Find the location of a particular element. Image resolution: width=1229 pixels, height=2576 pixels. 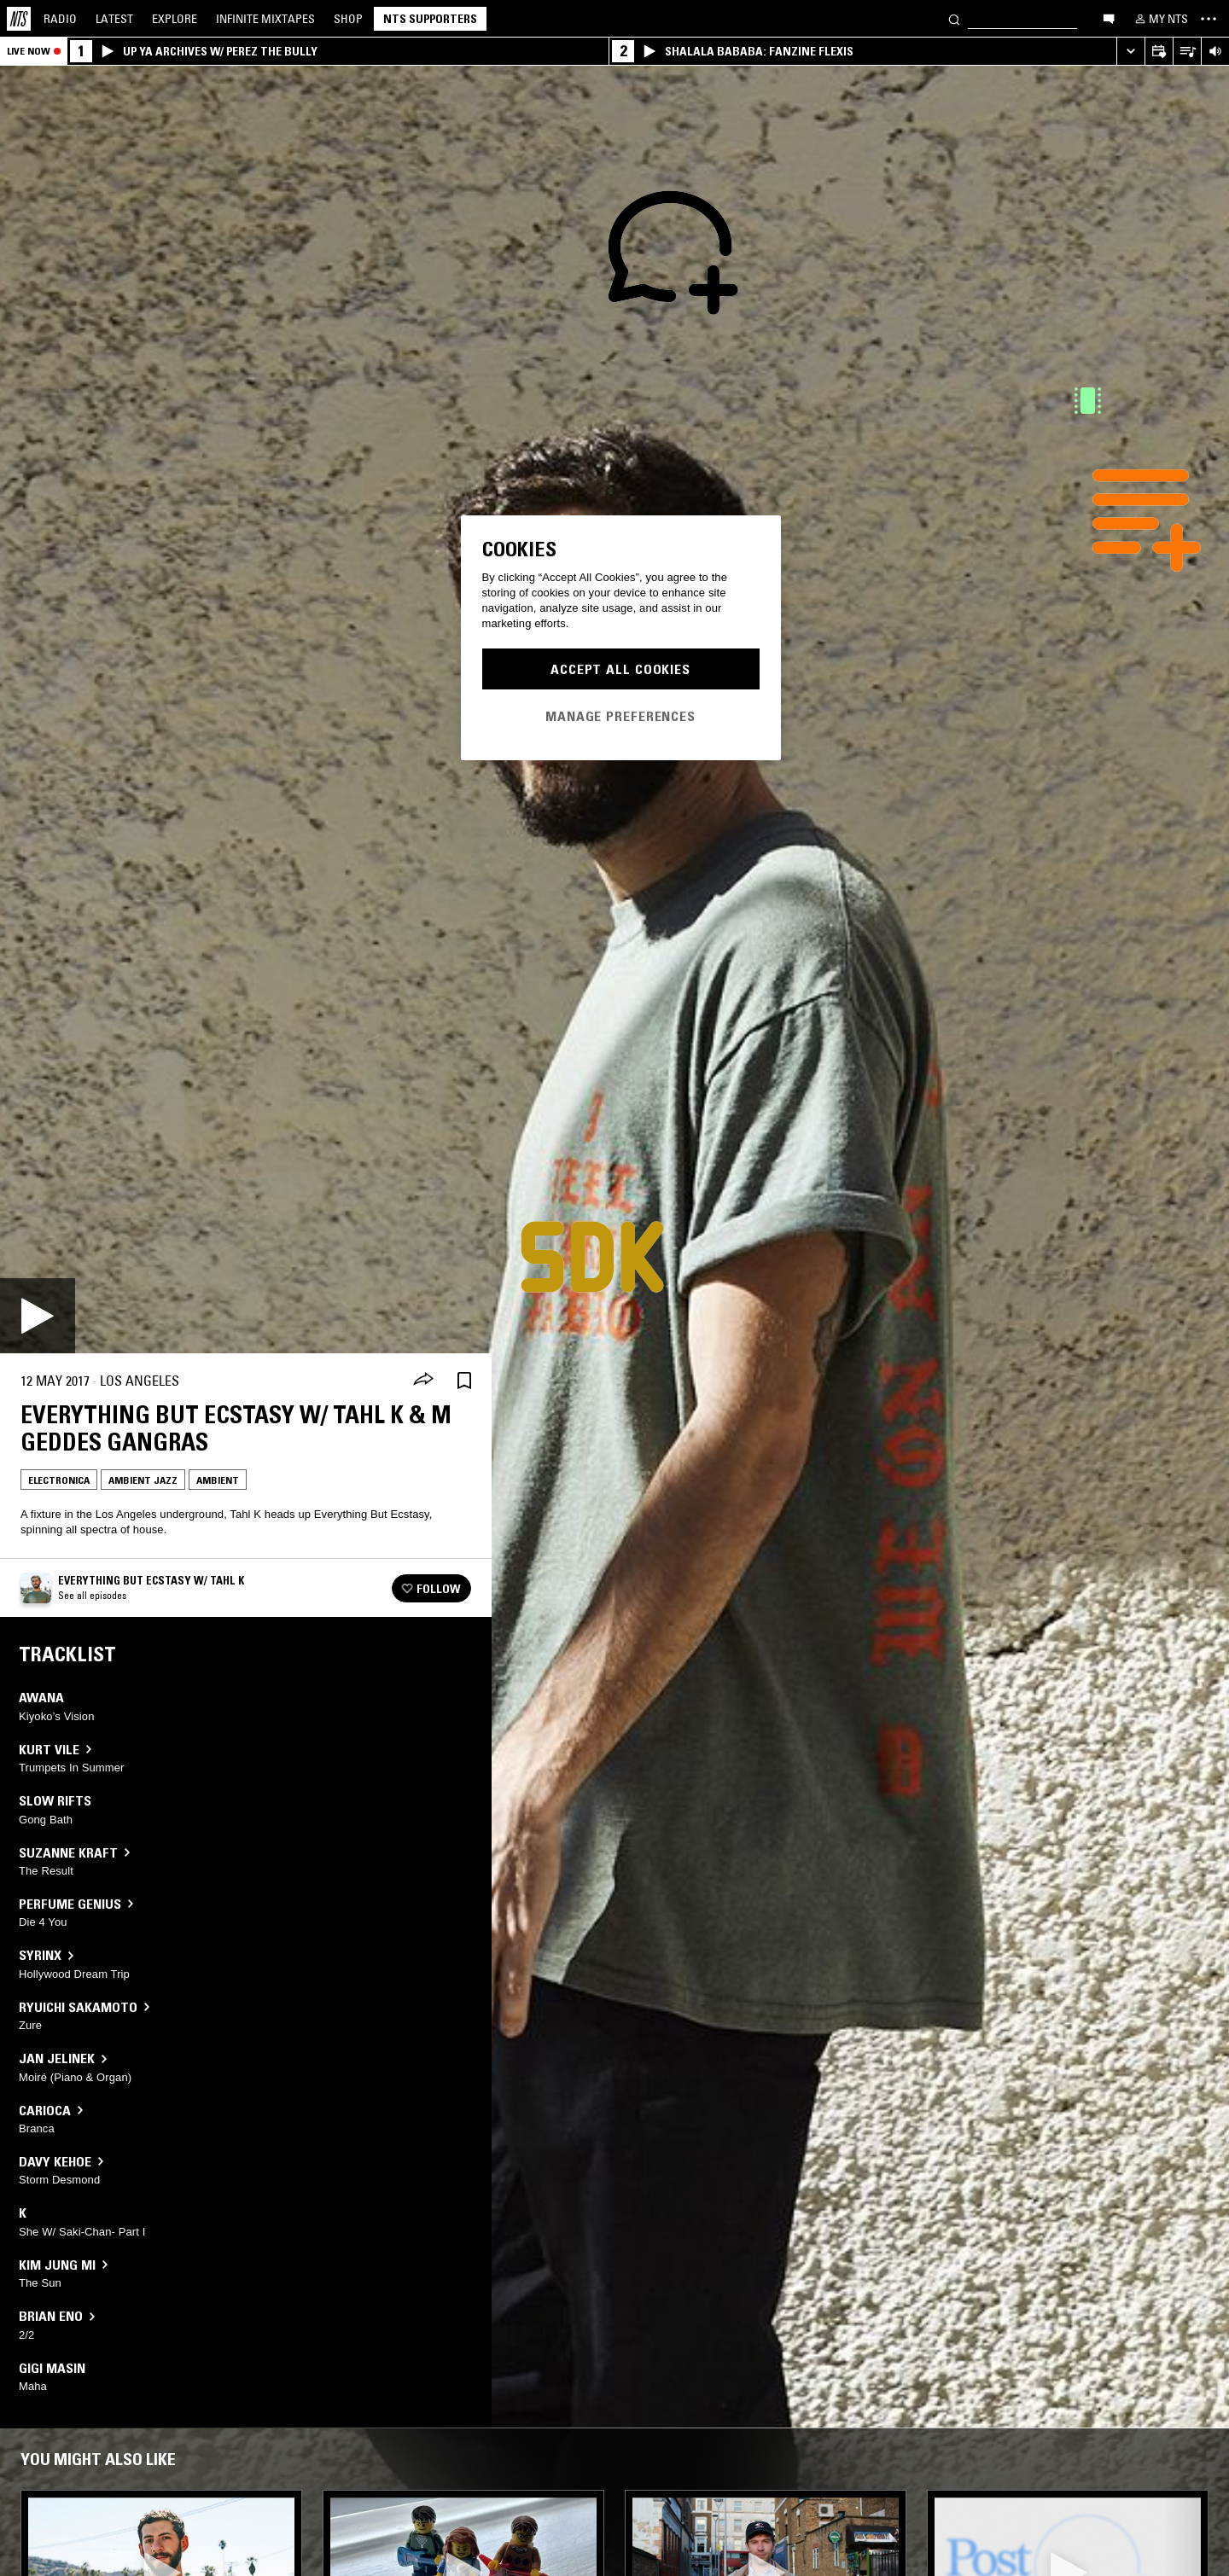

add new text or text field is located at coordinates (1140, 511).